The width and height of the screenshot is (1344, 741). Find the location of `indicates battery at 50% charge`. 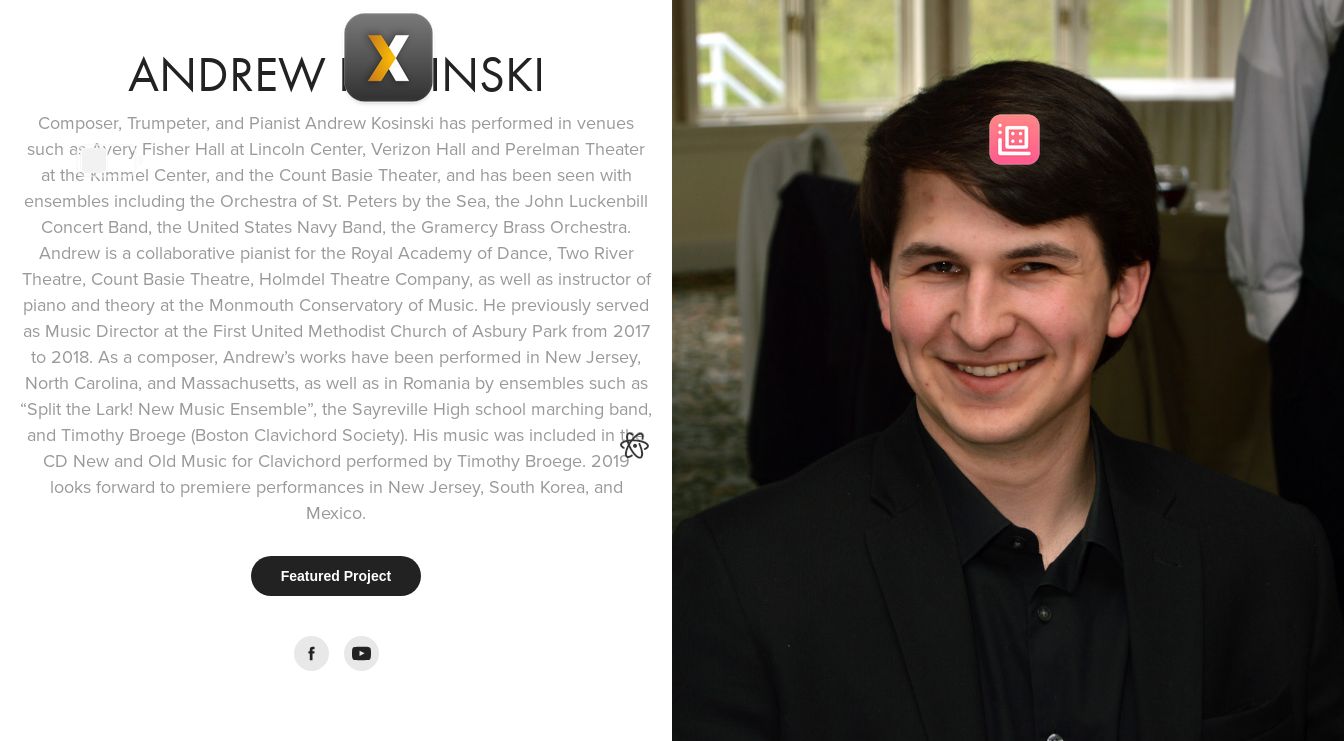

indicates battery at 50% charge is located at coordinates (109, 160).